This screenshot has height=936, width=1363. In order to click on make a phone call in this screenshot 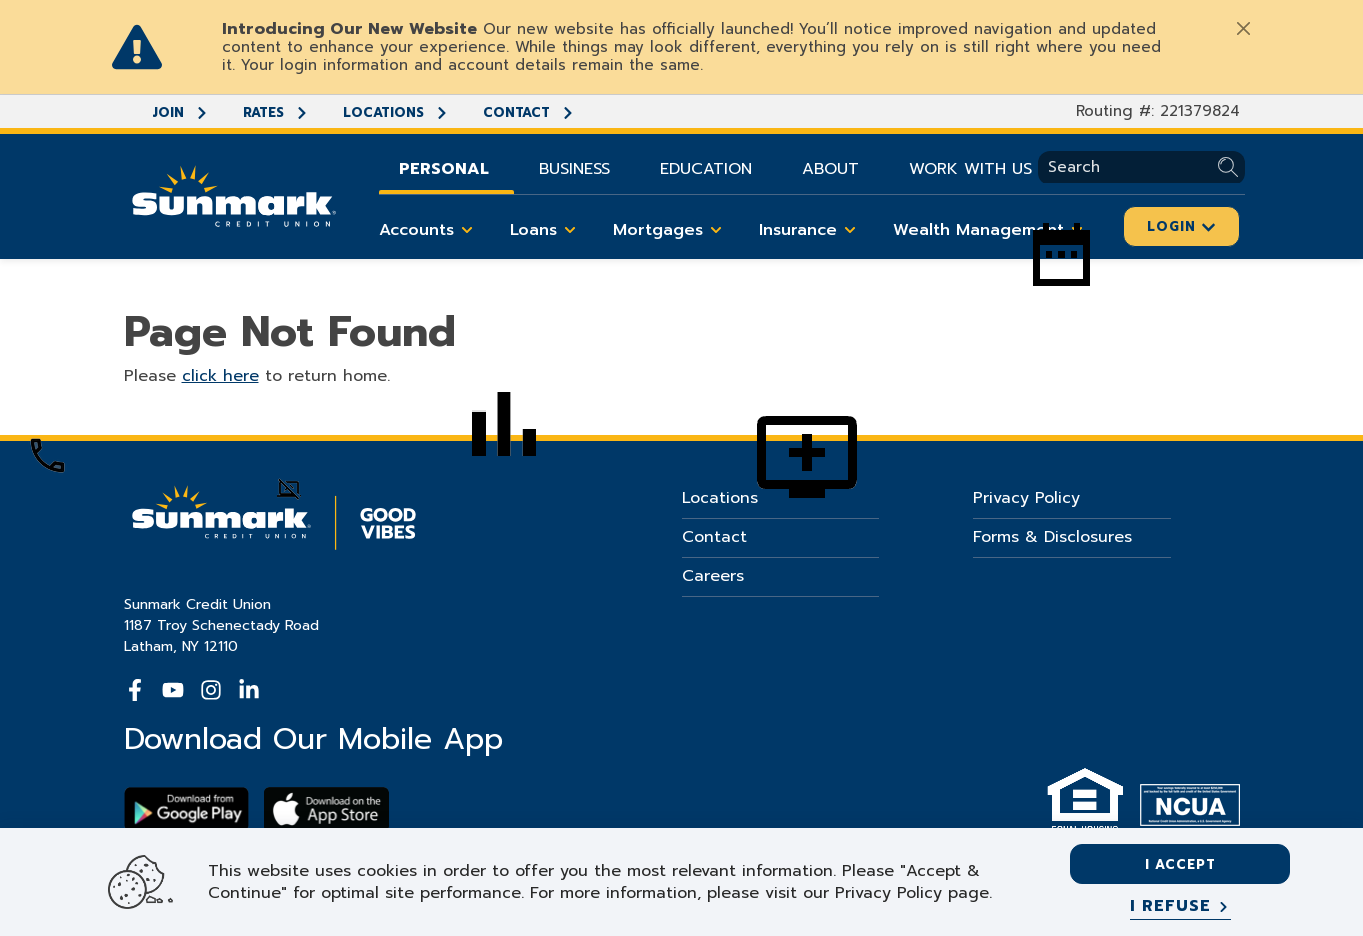, I will do `click(47, 455)`.